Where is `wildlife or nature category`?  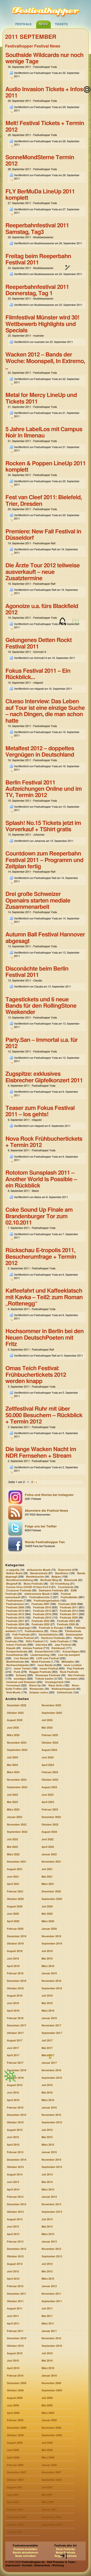 wildlife or nature category is located at coordinates (50, 2056).